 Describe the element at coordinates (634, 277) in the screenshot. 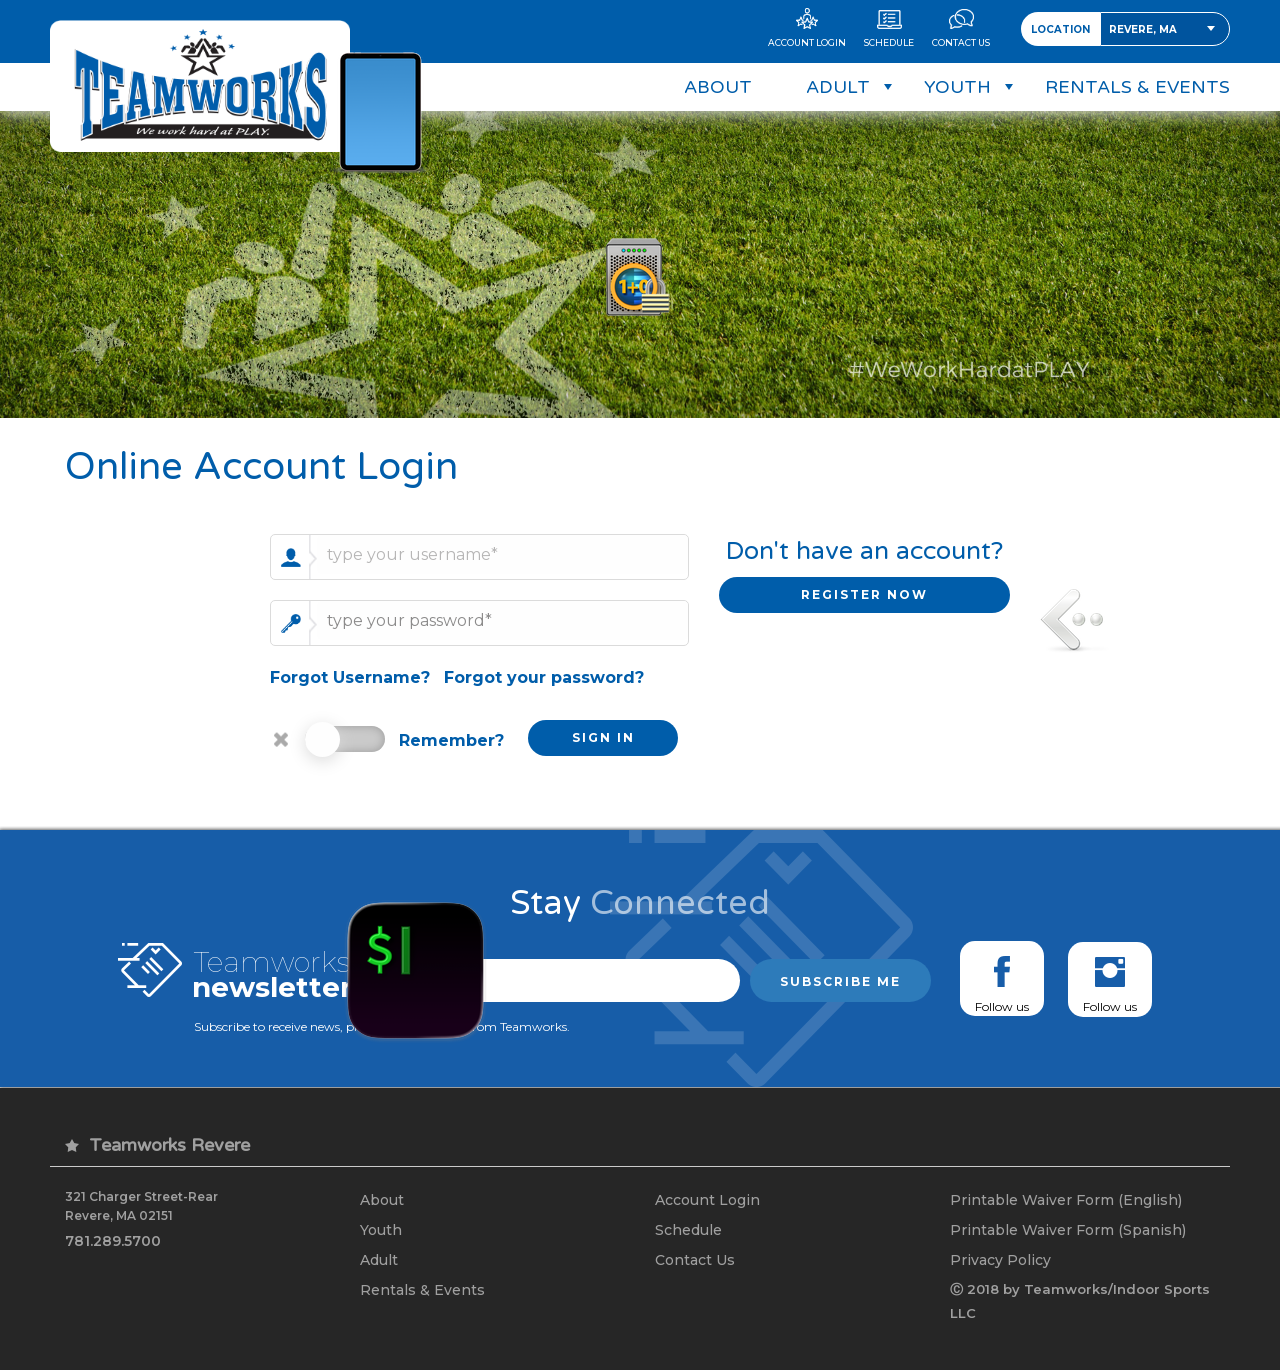

I see `locked RAID 10 storage array` at that location.